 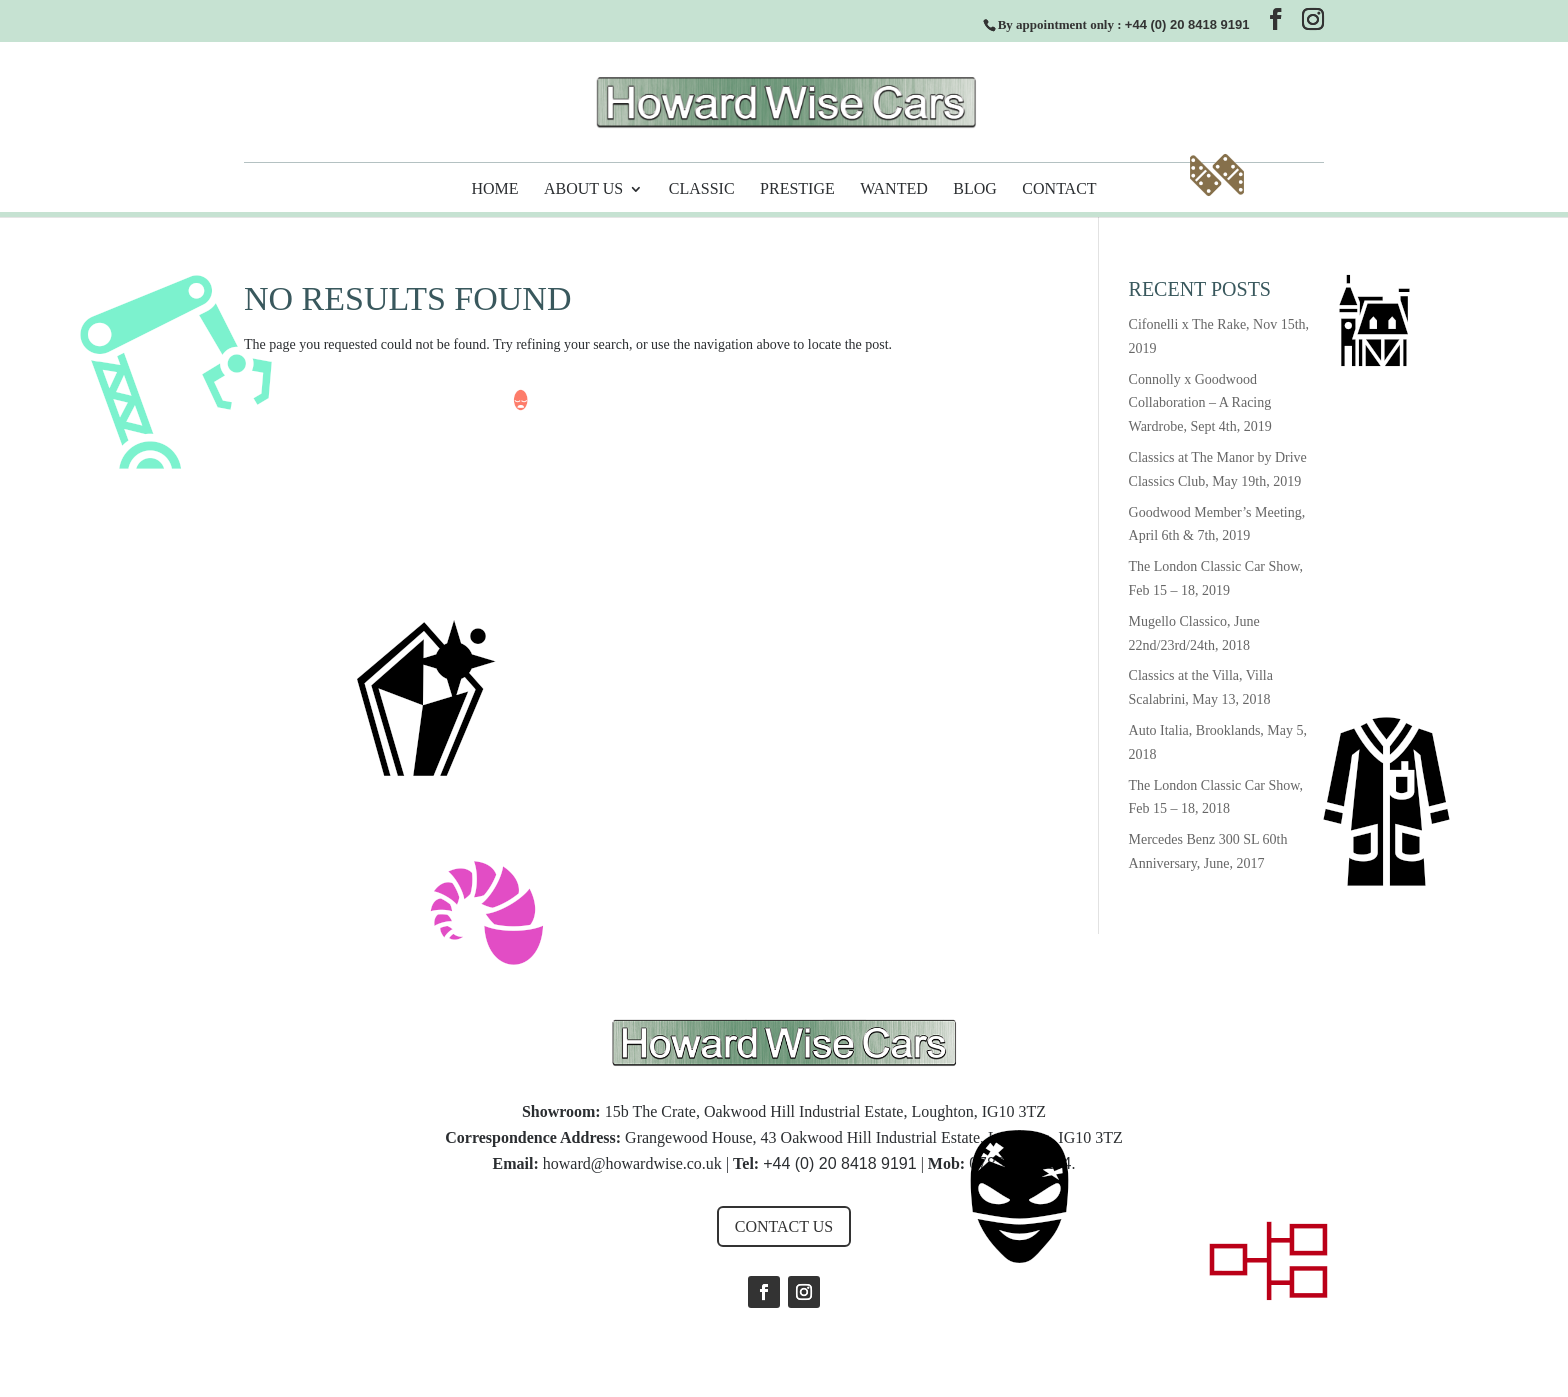 What do you see at coordinates (1019, 1196) in the screenshot?
I see `select a villain or antagonist character` at bounding box center [1019, 1196].